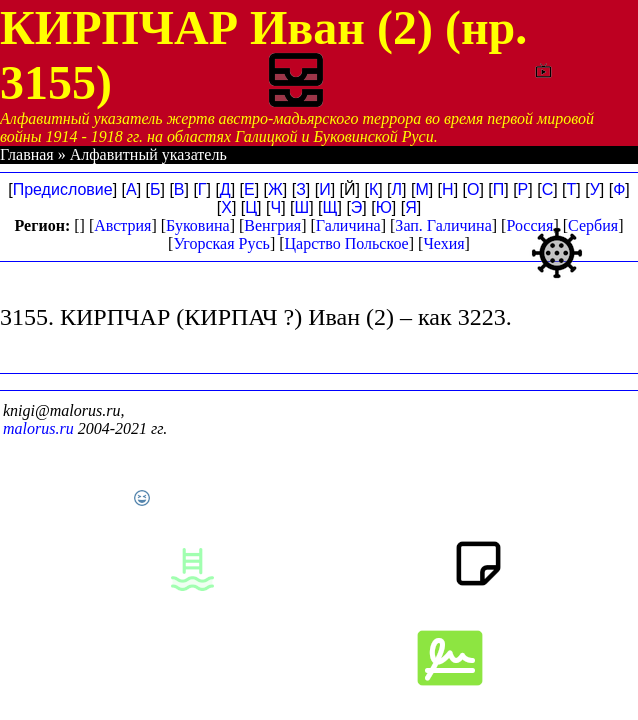  I want to click on add your signature to a document, so click(450, 658).